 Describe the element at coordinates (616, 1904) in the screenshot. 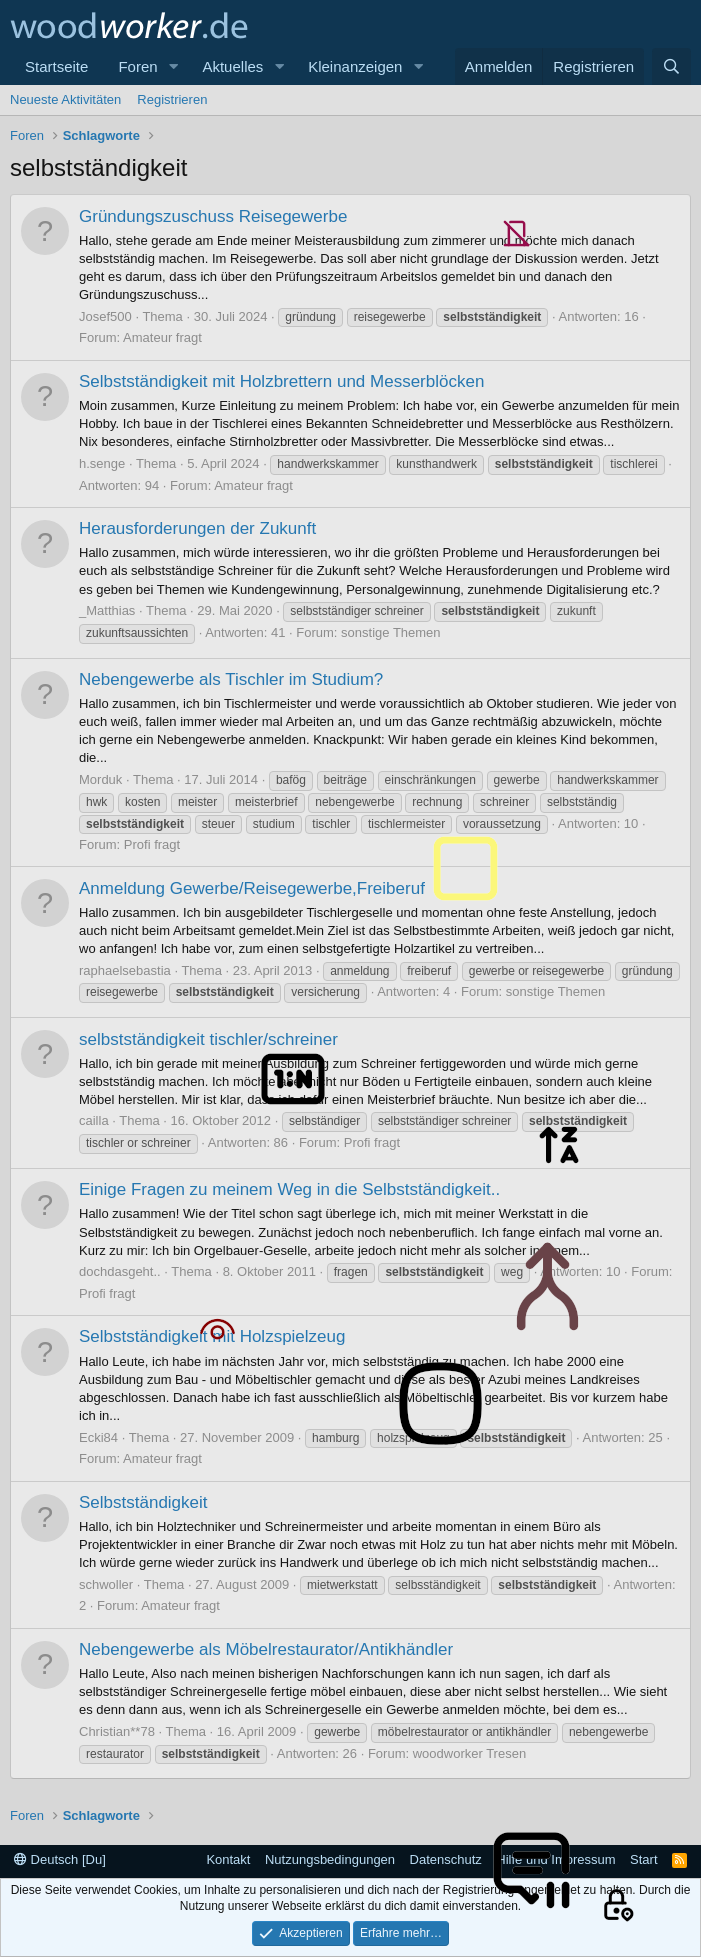

I see `set a location-based lock or security trigger` at that location.